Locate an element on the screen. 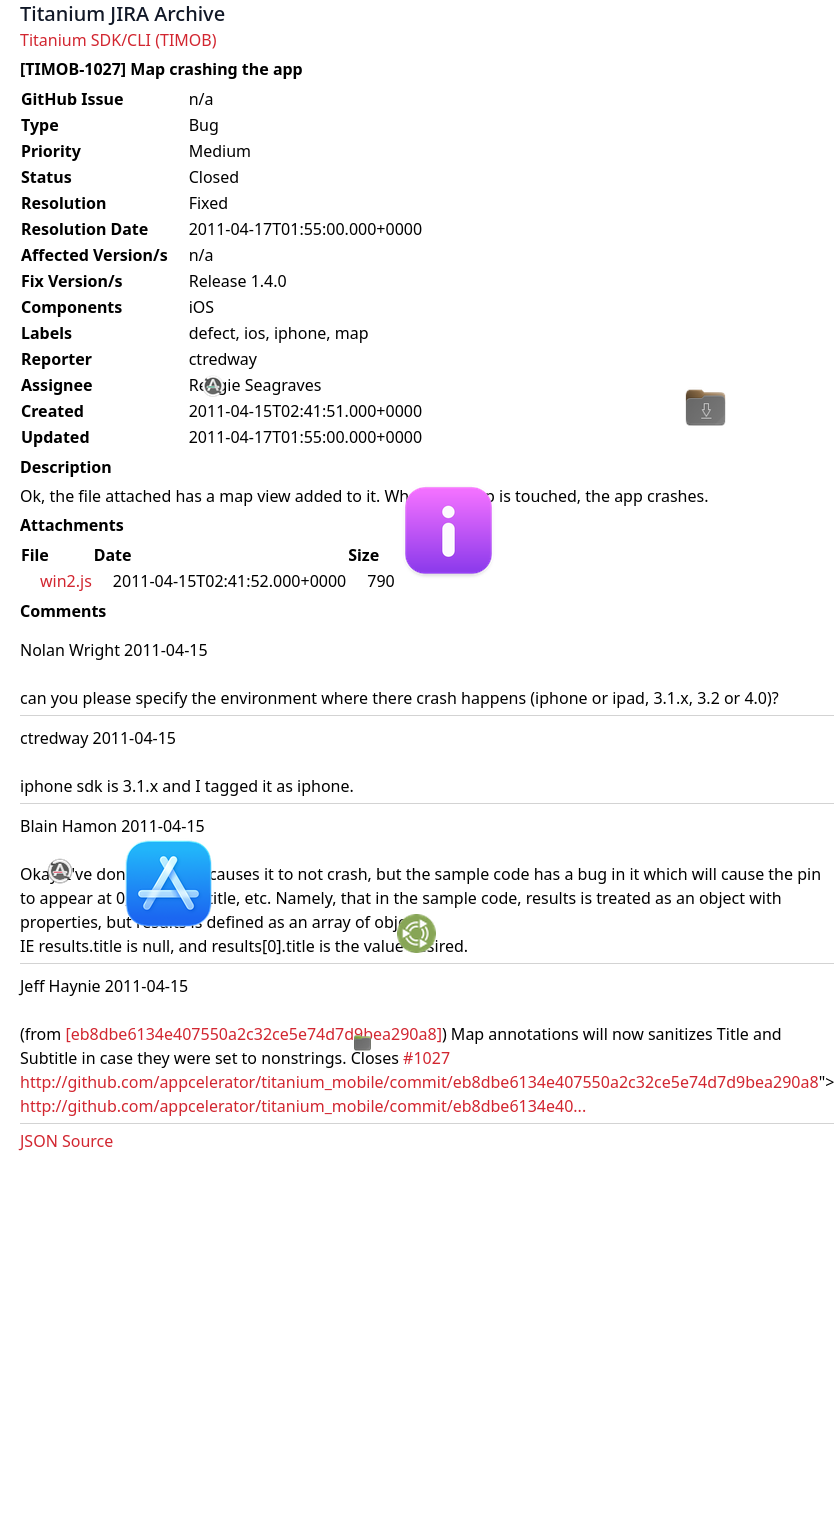  open the App Store to browse and download apps is located at coordinates (168, 883).